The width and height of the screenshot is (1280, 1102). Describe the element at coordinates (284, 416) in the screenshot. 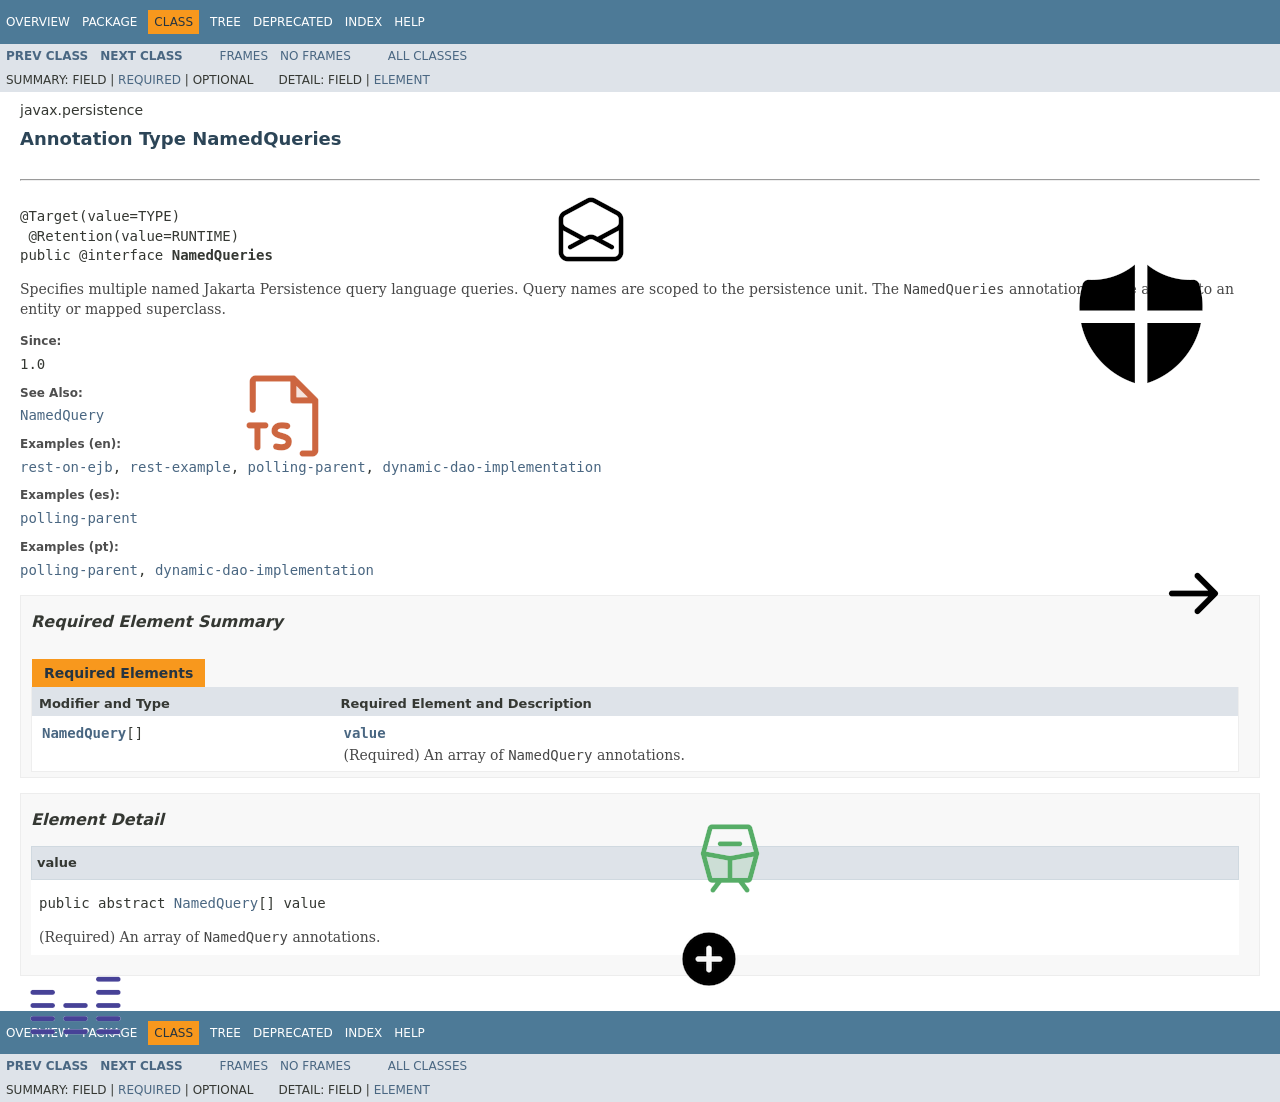

I see `typescript source file` at that location.